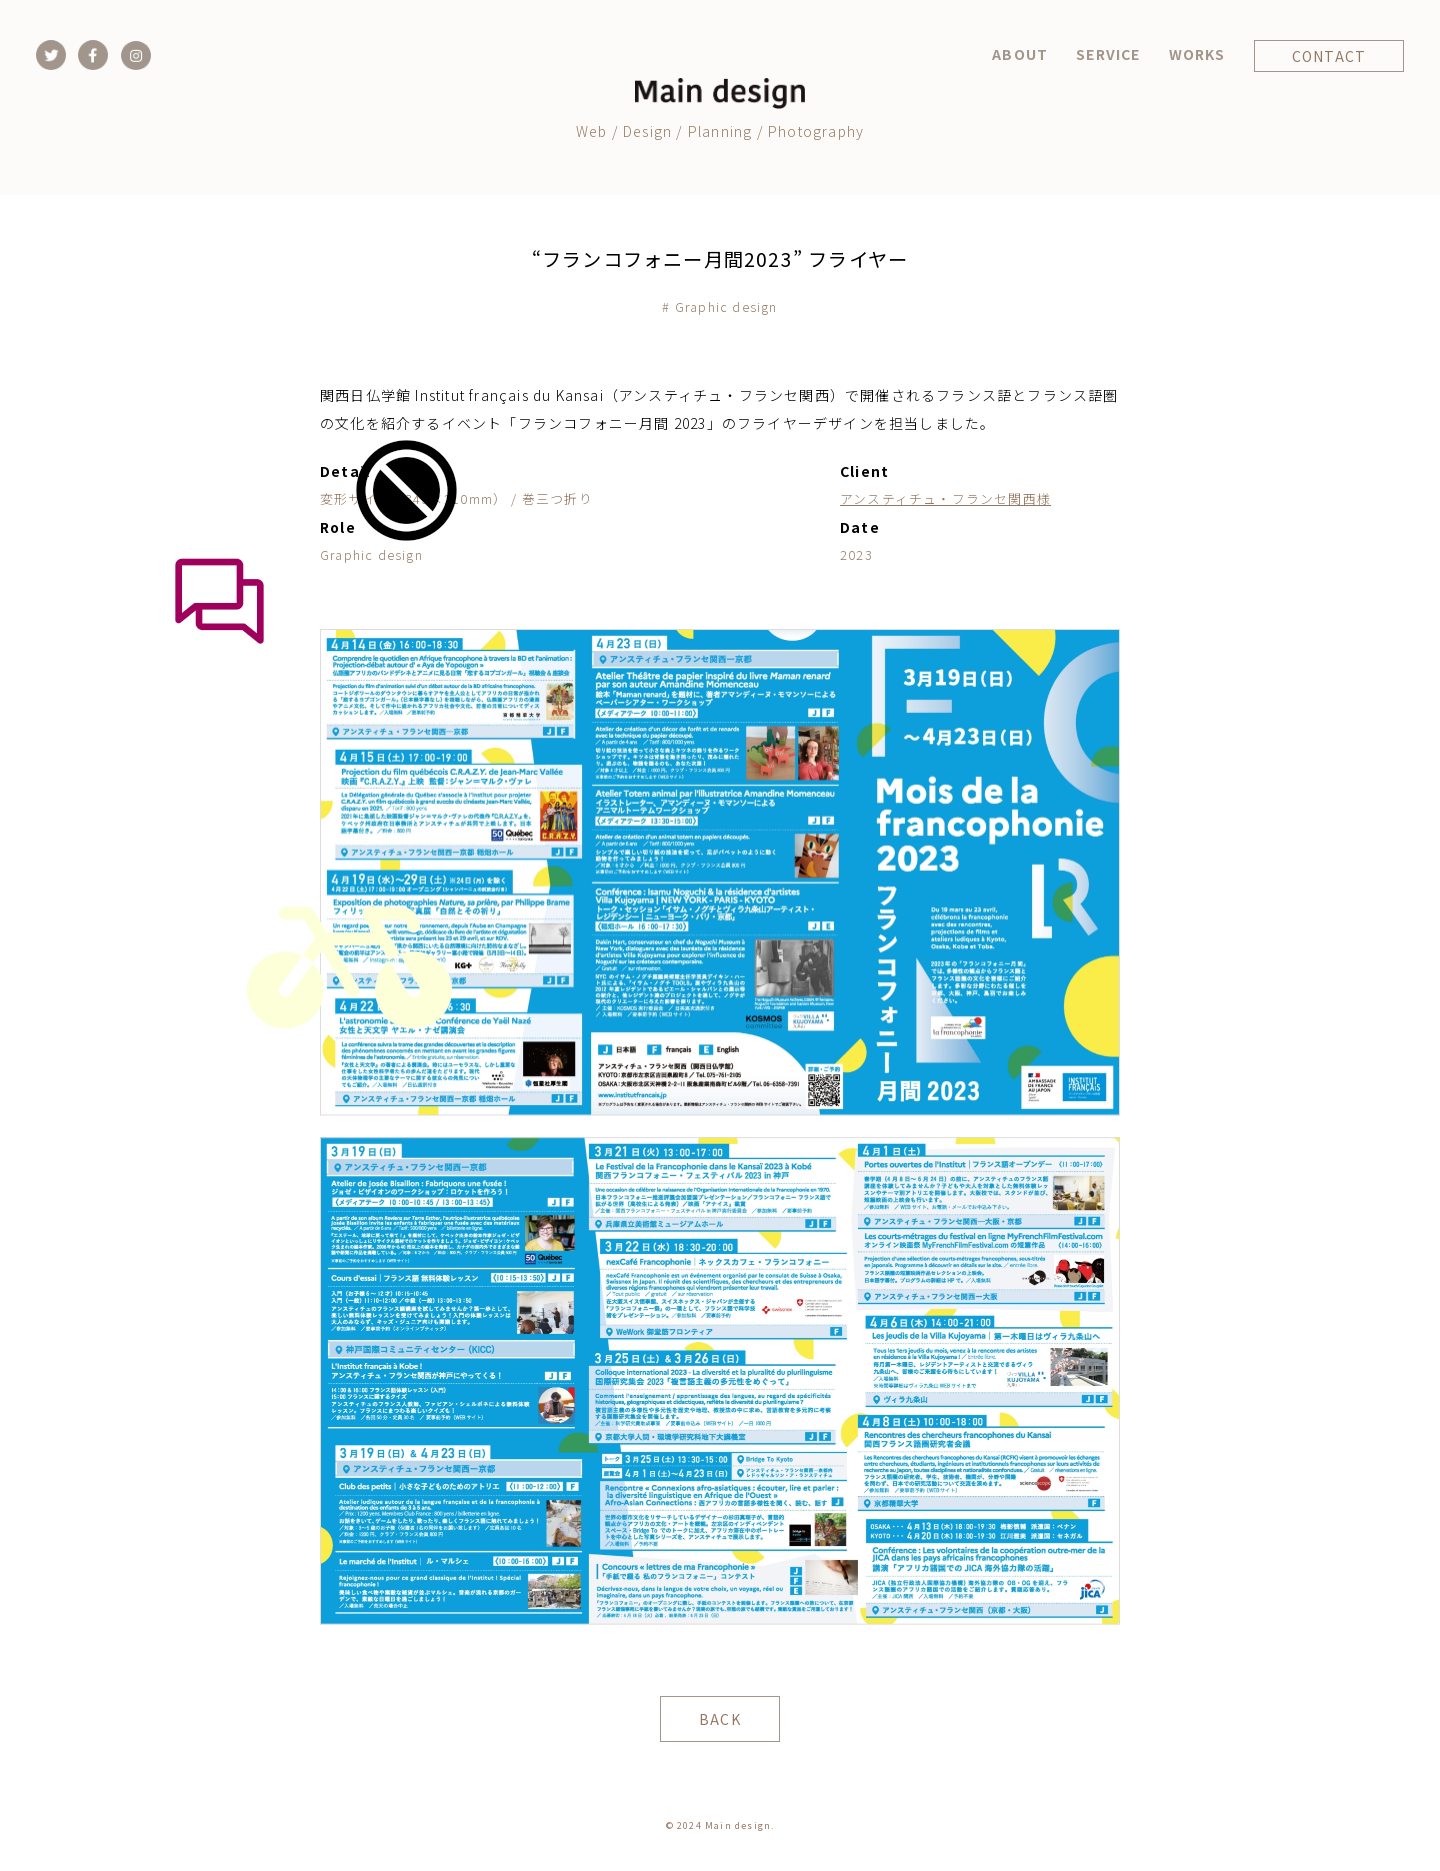  I want to click on indicates a blocked or prohibited action, so click(406, 490).